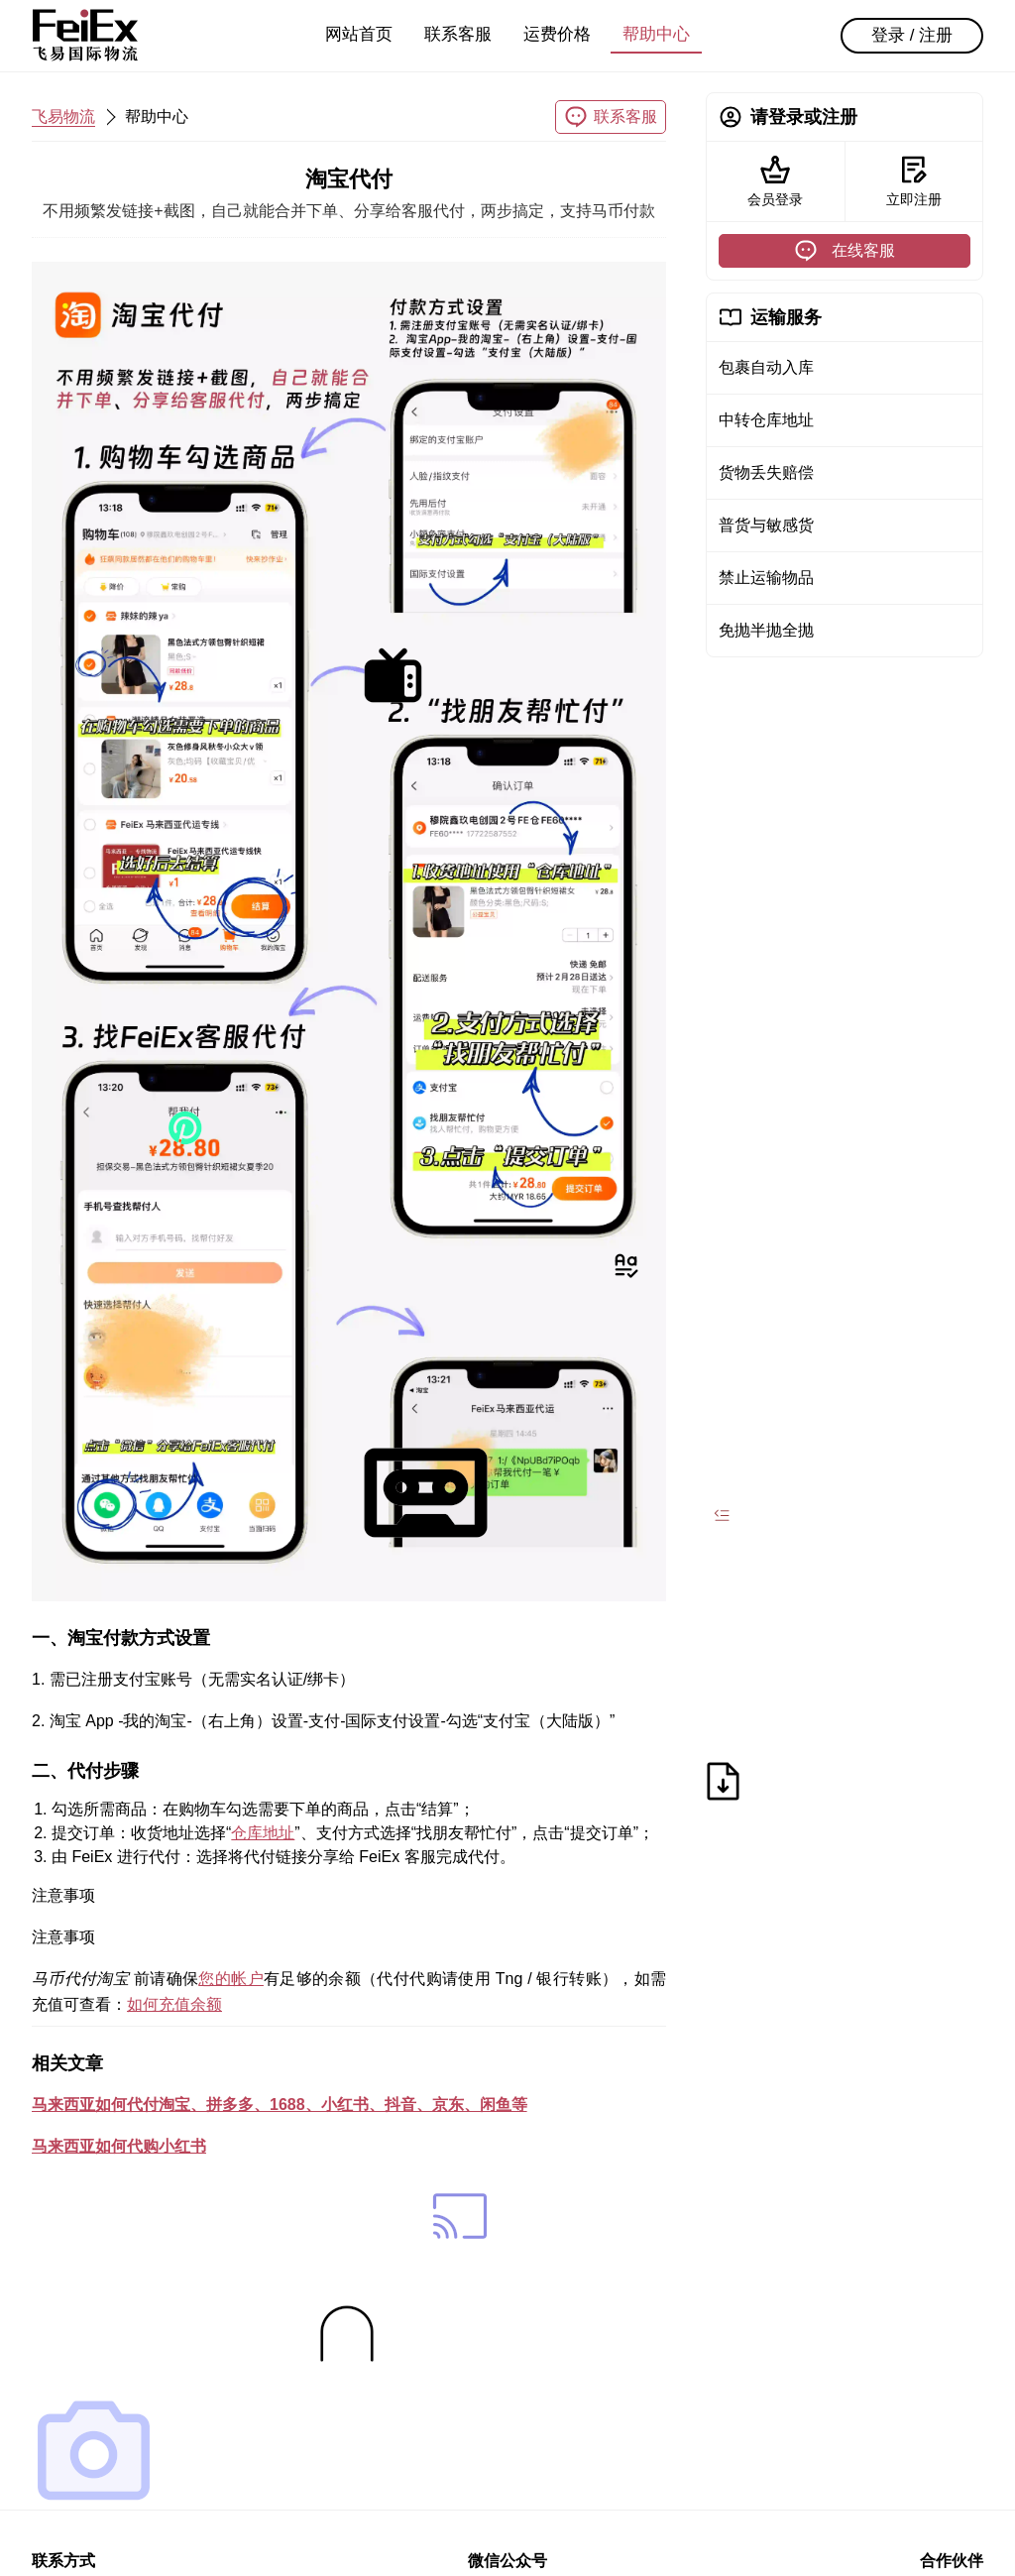 Image resolution: width=1015 pixels, height=2576 pixels. What do you see at coordinates (393, 676) in the screenshot?
I see `access classic TV or broadcast content` at bounding box center [393, 676].